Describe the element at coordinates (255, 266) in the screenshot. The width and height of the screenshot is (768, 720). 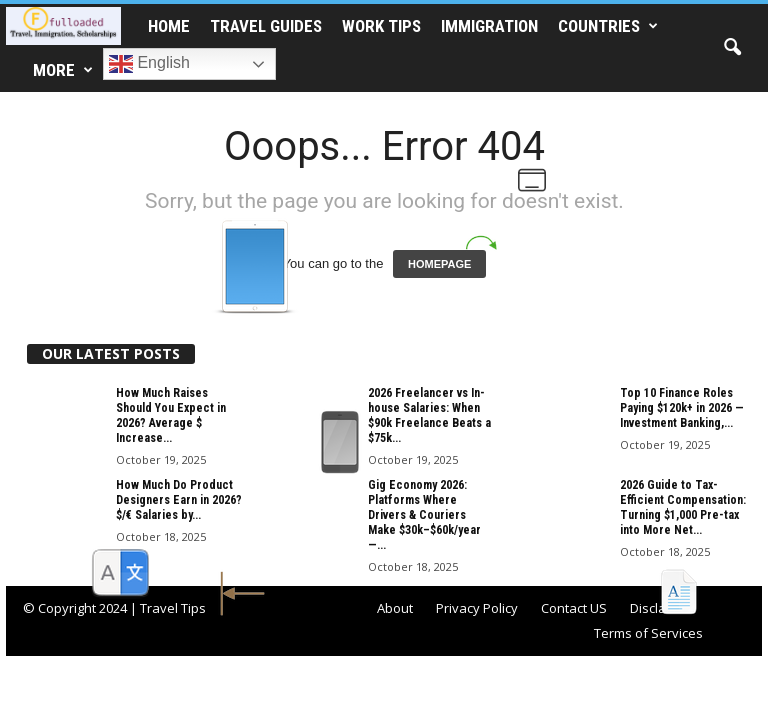
I see `iPad Pro 9.7" device with cellular connectivity` at that location.